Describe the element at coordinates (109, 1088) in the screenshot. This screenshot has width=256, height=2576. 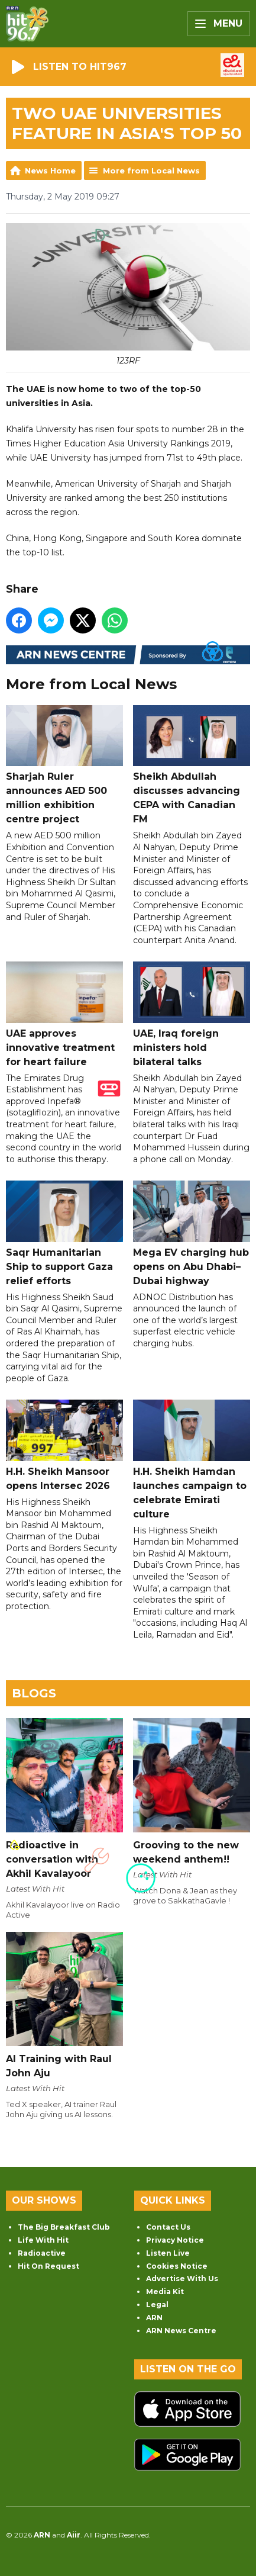
I see `access audio recordings or voice memos` at that location.